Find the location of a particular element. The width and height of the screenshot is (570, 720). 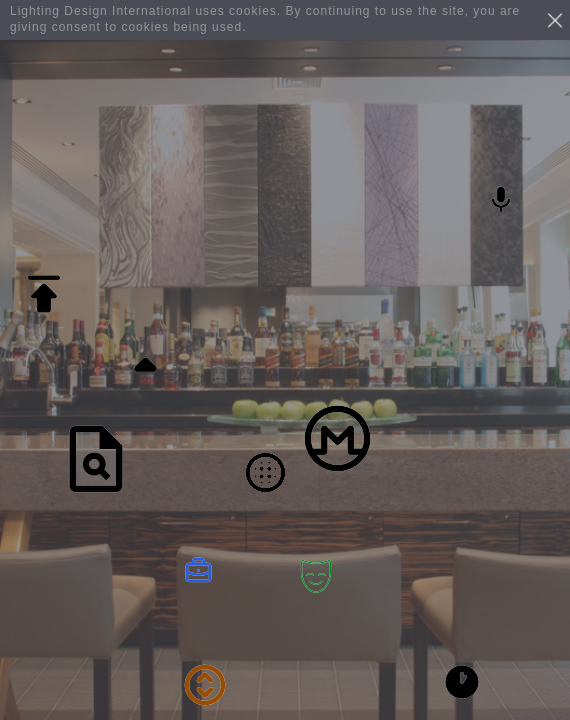

expand content or reveal hidden options is located at coordinates (145, 365).